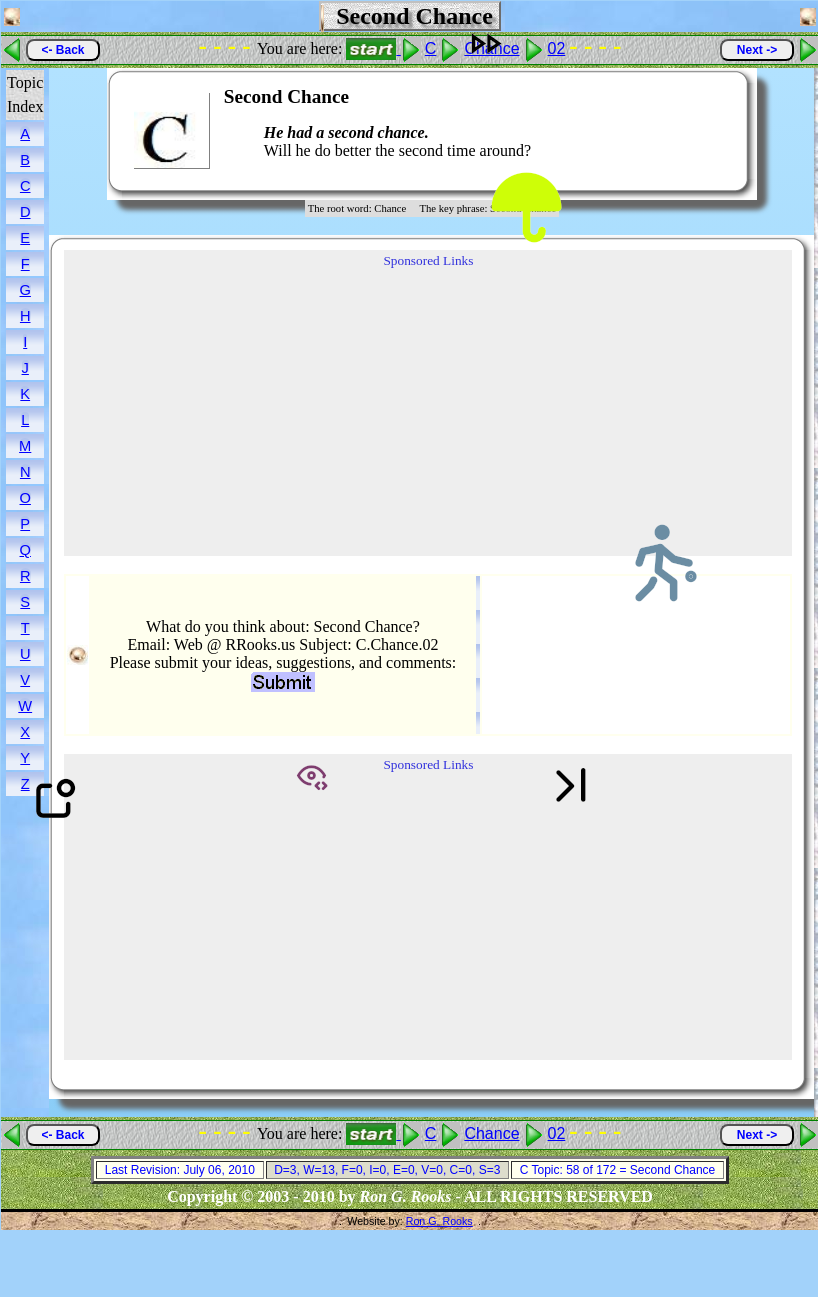 This screenshot has width=818, height=1297. Describe the element at coordinates (311, 775) in the screenshot. I see `view source code or inspect element` at that location.